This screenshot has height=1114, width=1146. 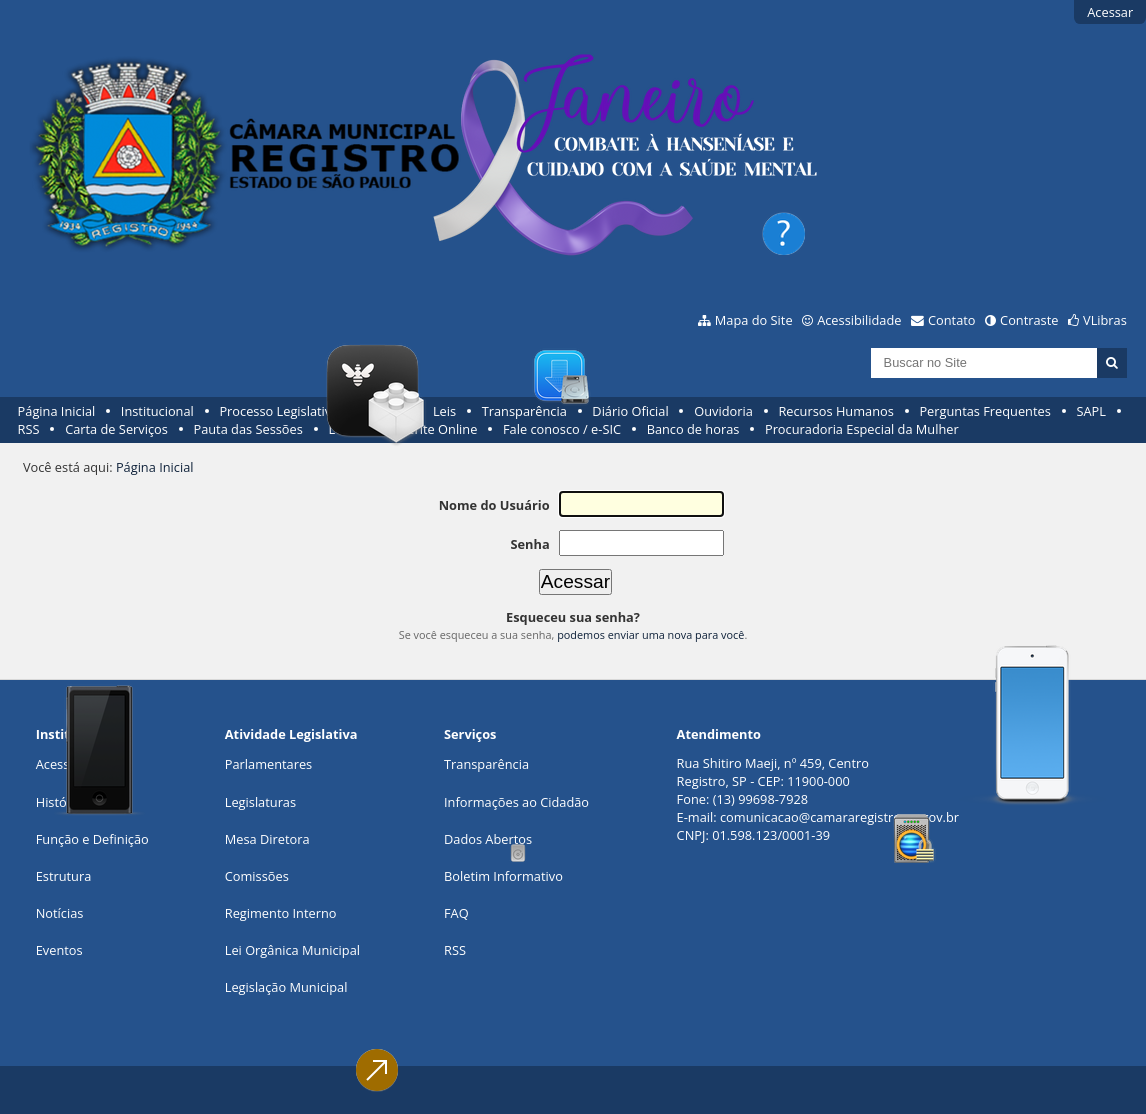 What do you see at coordinates (372, 390) in the screenshot?
I see `open kandji extension manager` at bounding box center [372, 390].